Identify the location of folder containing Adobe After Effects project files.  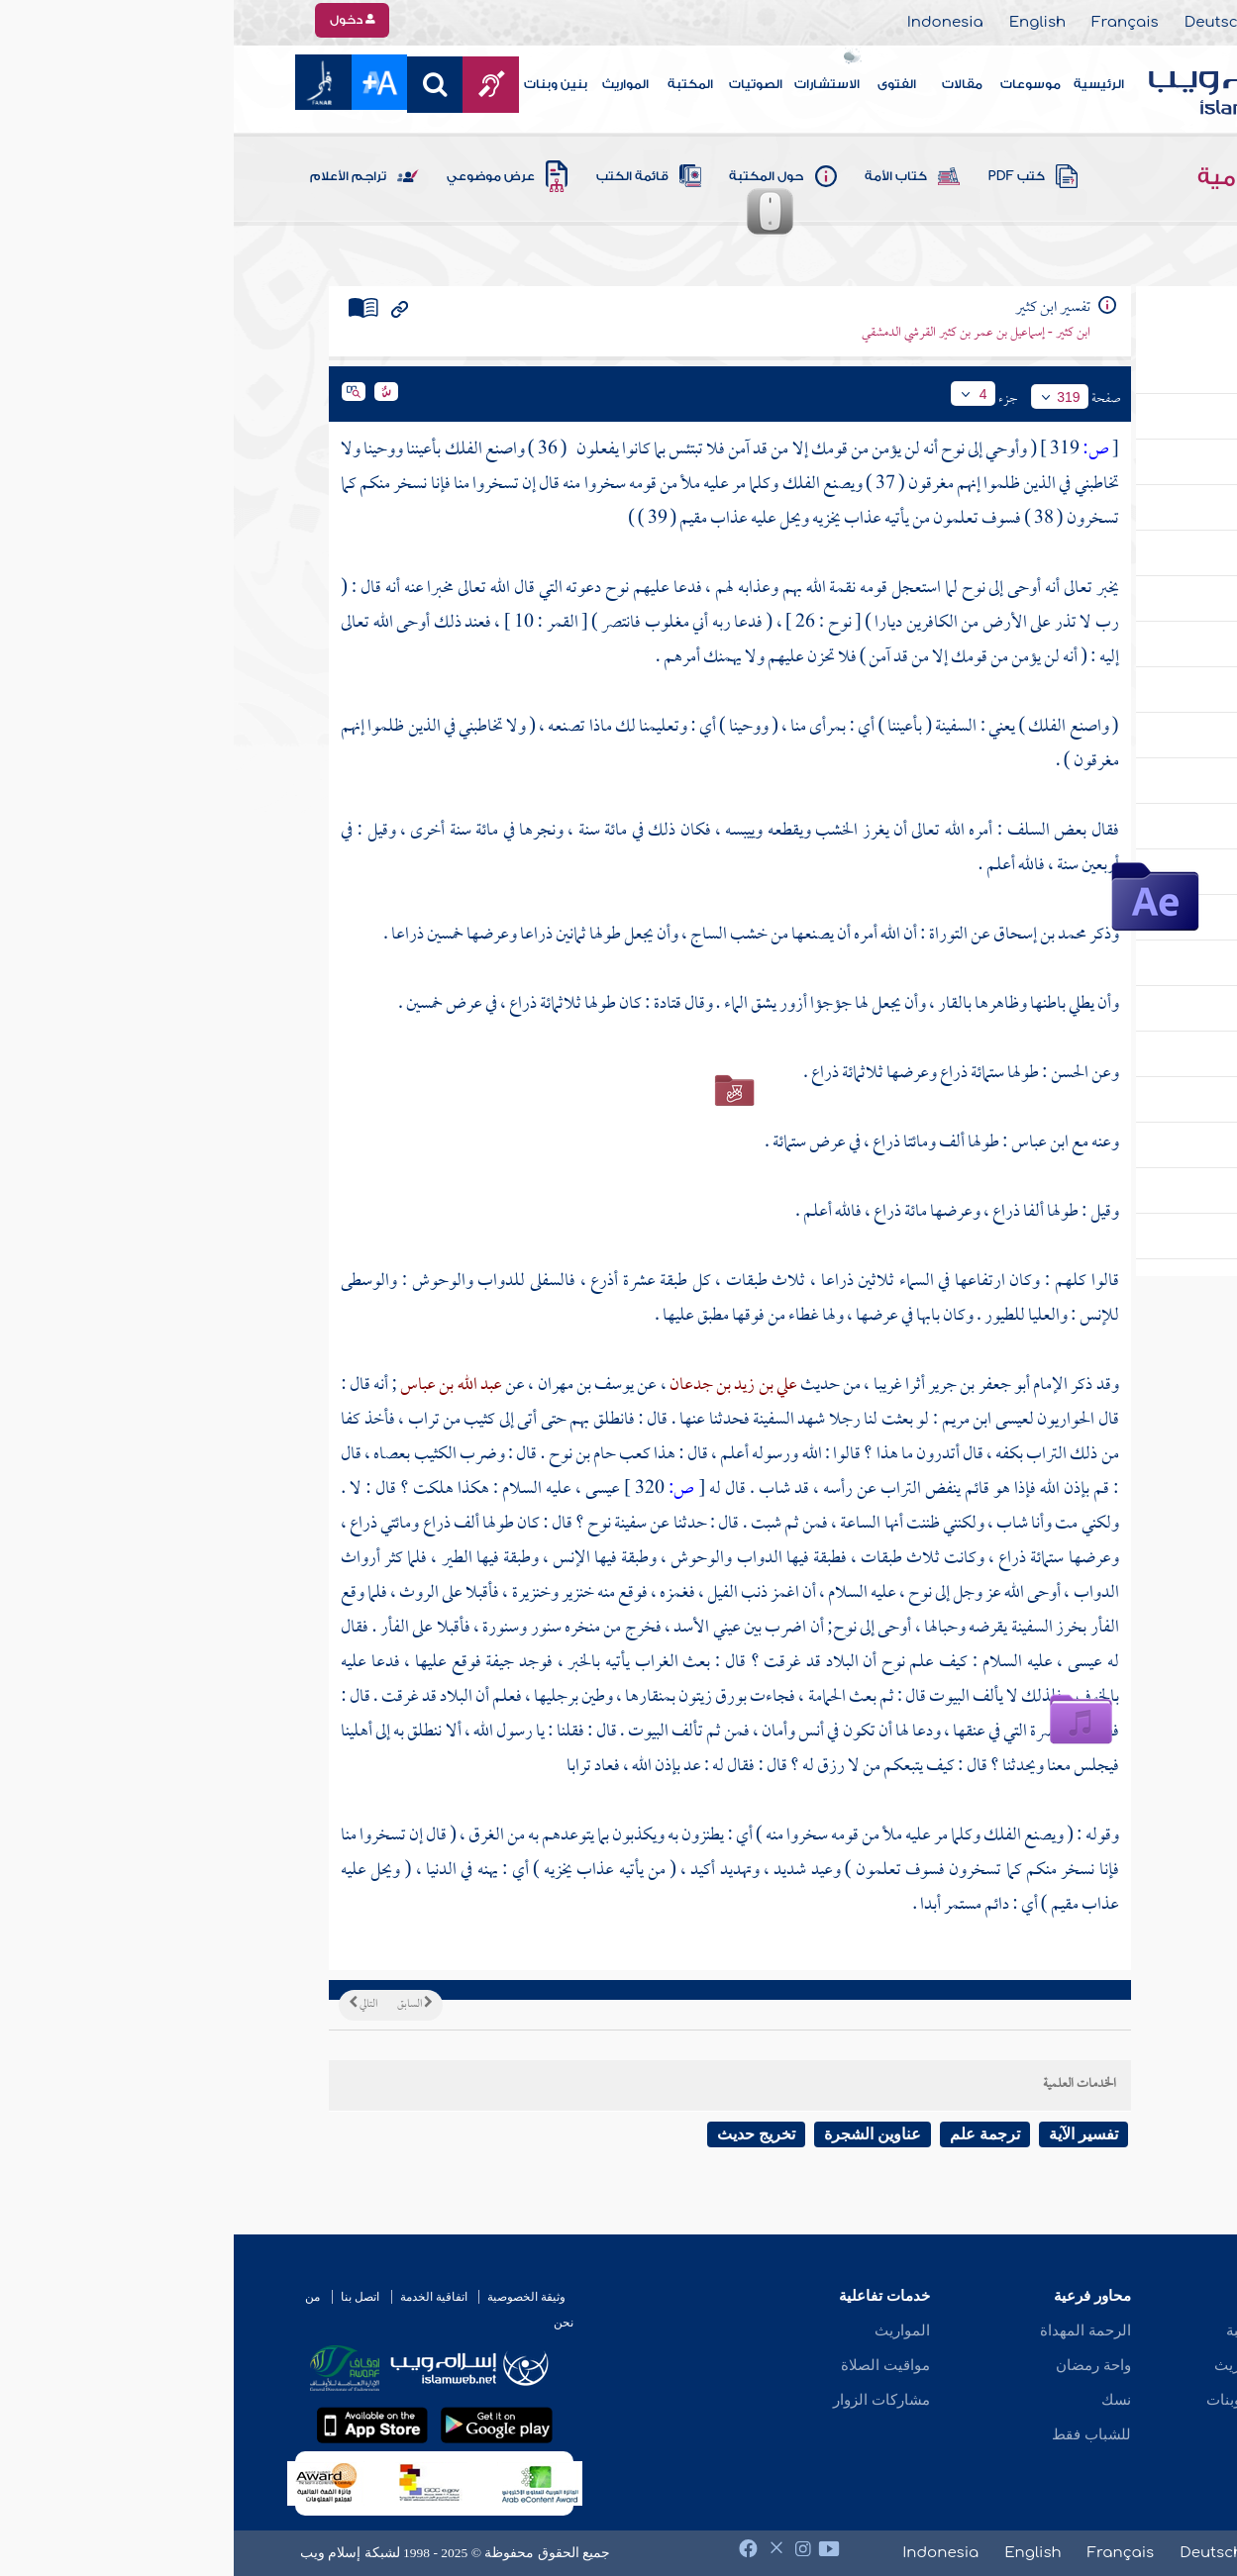
(1155, 899).